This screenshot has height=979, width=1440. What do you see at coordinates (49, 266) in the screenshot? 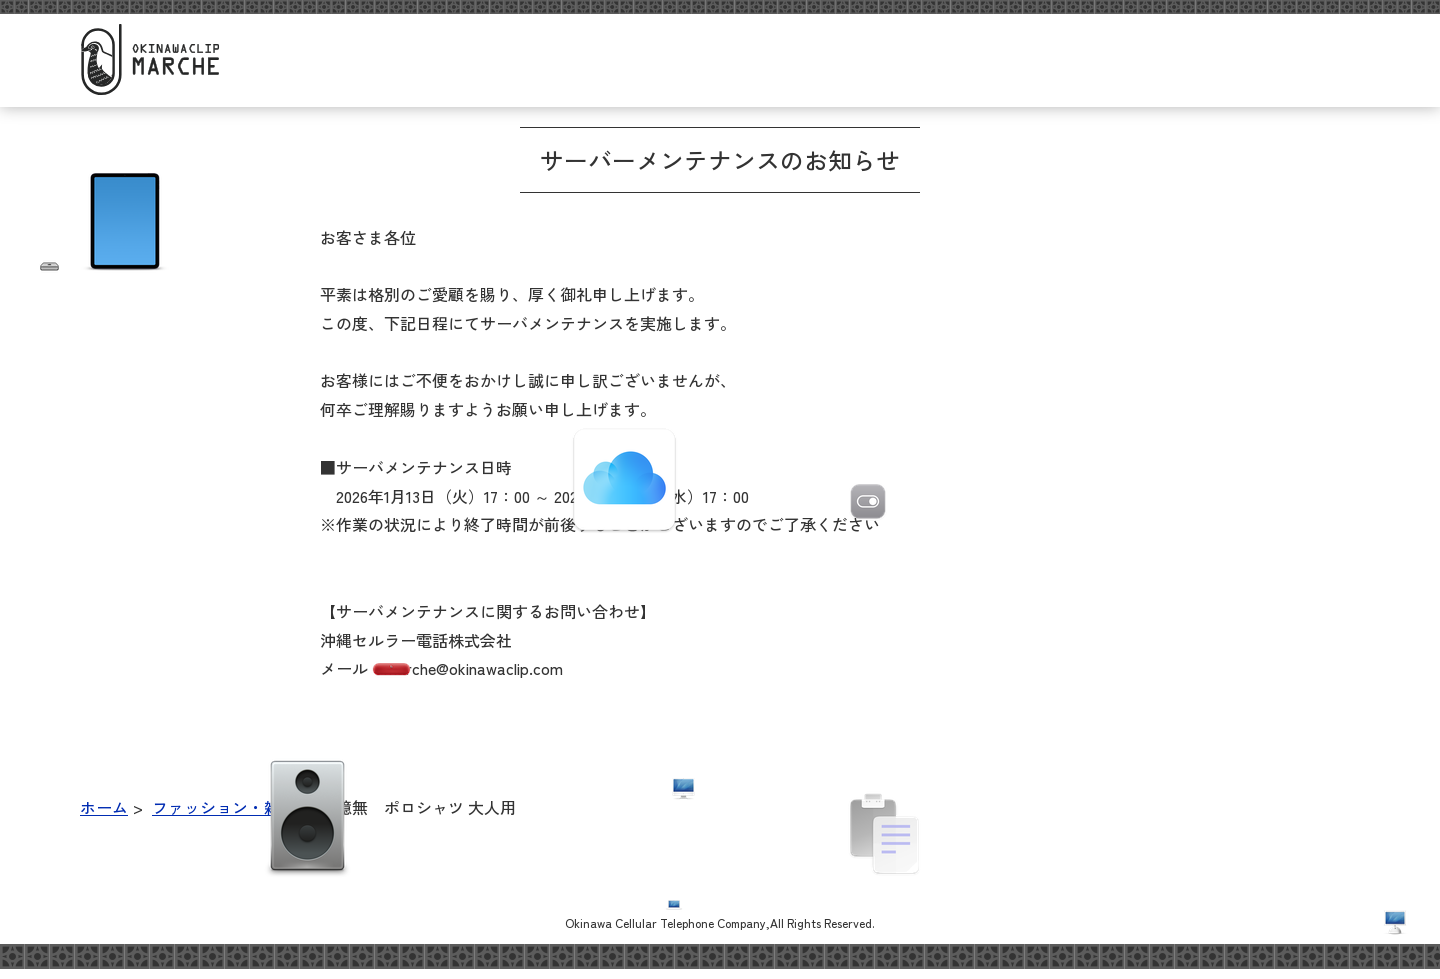
I see `mac mini device in finder sidebar` at bounding box center [49, 266].